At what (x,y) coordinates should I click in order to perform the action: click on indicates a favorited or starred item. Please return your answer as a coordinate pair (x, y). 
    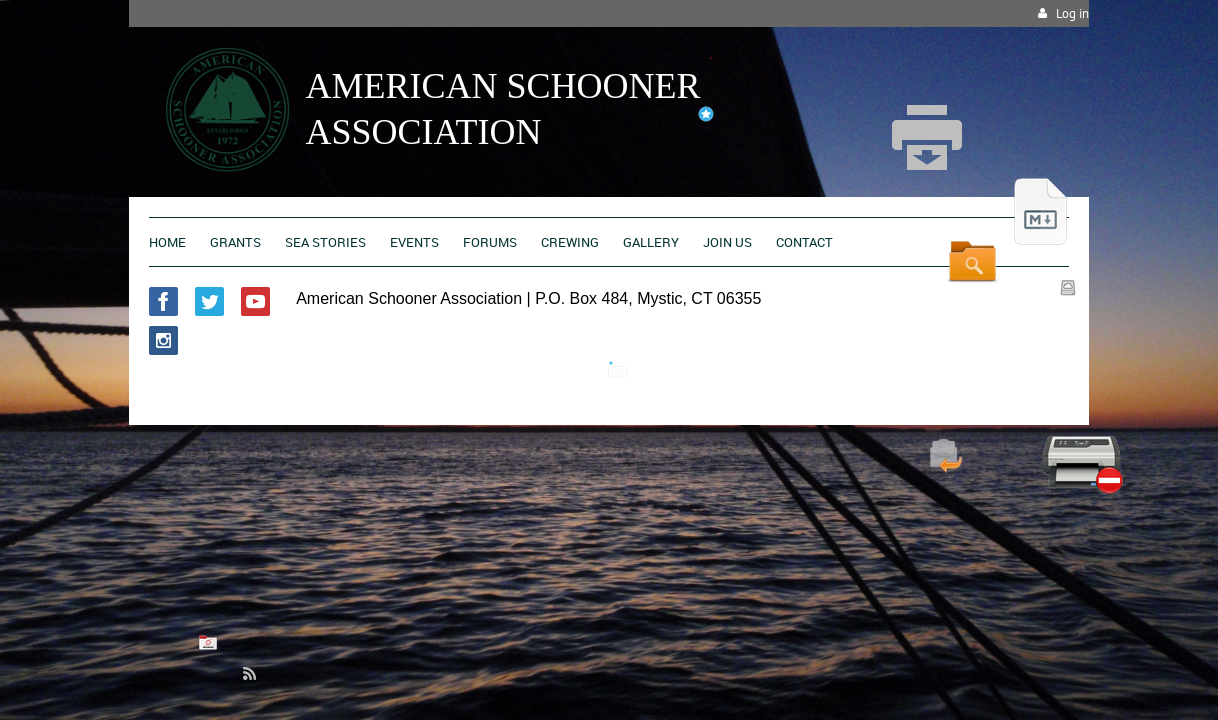
    Looking at the image, I should click on (706, 114).